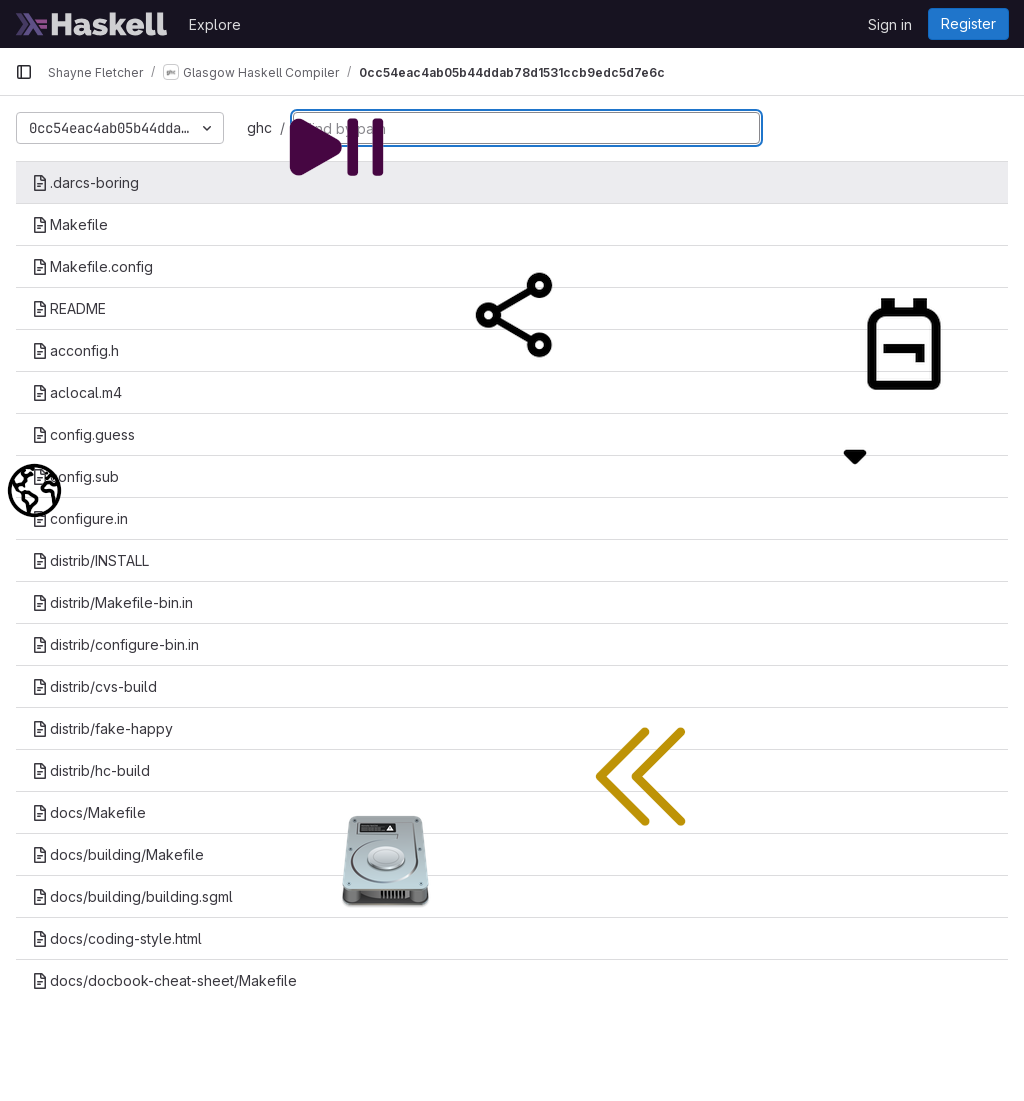 This screenshot has width=1024, height=1101. What do you see at coordinates (514, 315) in the screenshot?
I see `share content with others` at bounding box center [514, 315].